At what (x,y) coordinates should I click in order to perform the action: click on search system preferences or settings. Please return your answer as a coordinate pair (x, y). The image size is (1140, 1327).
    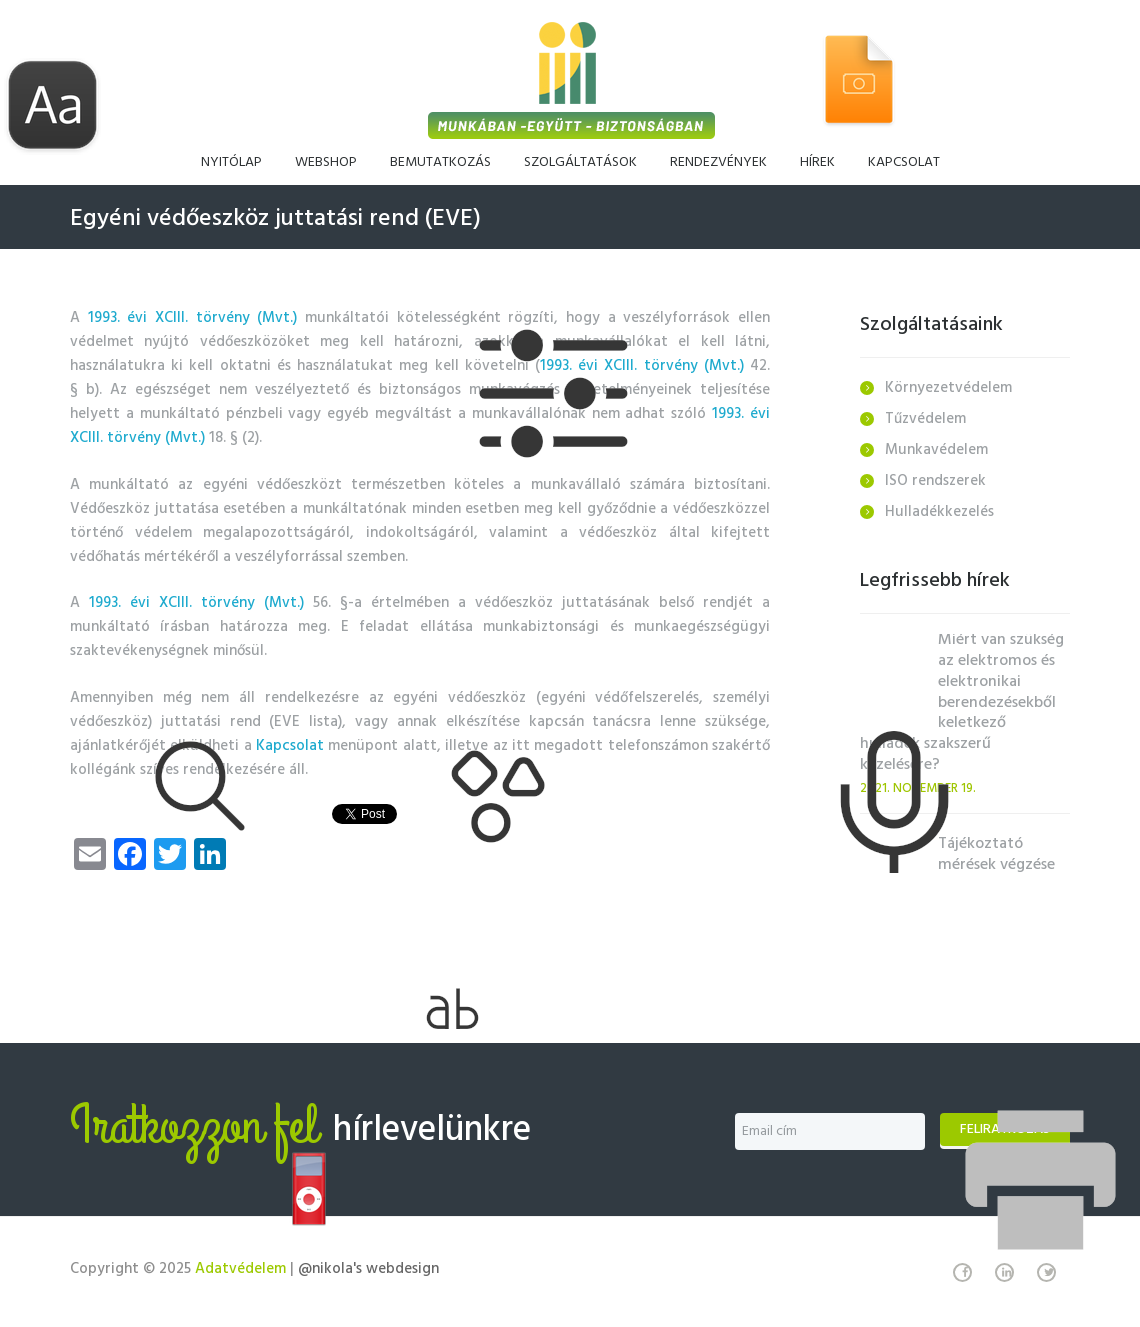
    Looking at the image, I should click on (200, 786).